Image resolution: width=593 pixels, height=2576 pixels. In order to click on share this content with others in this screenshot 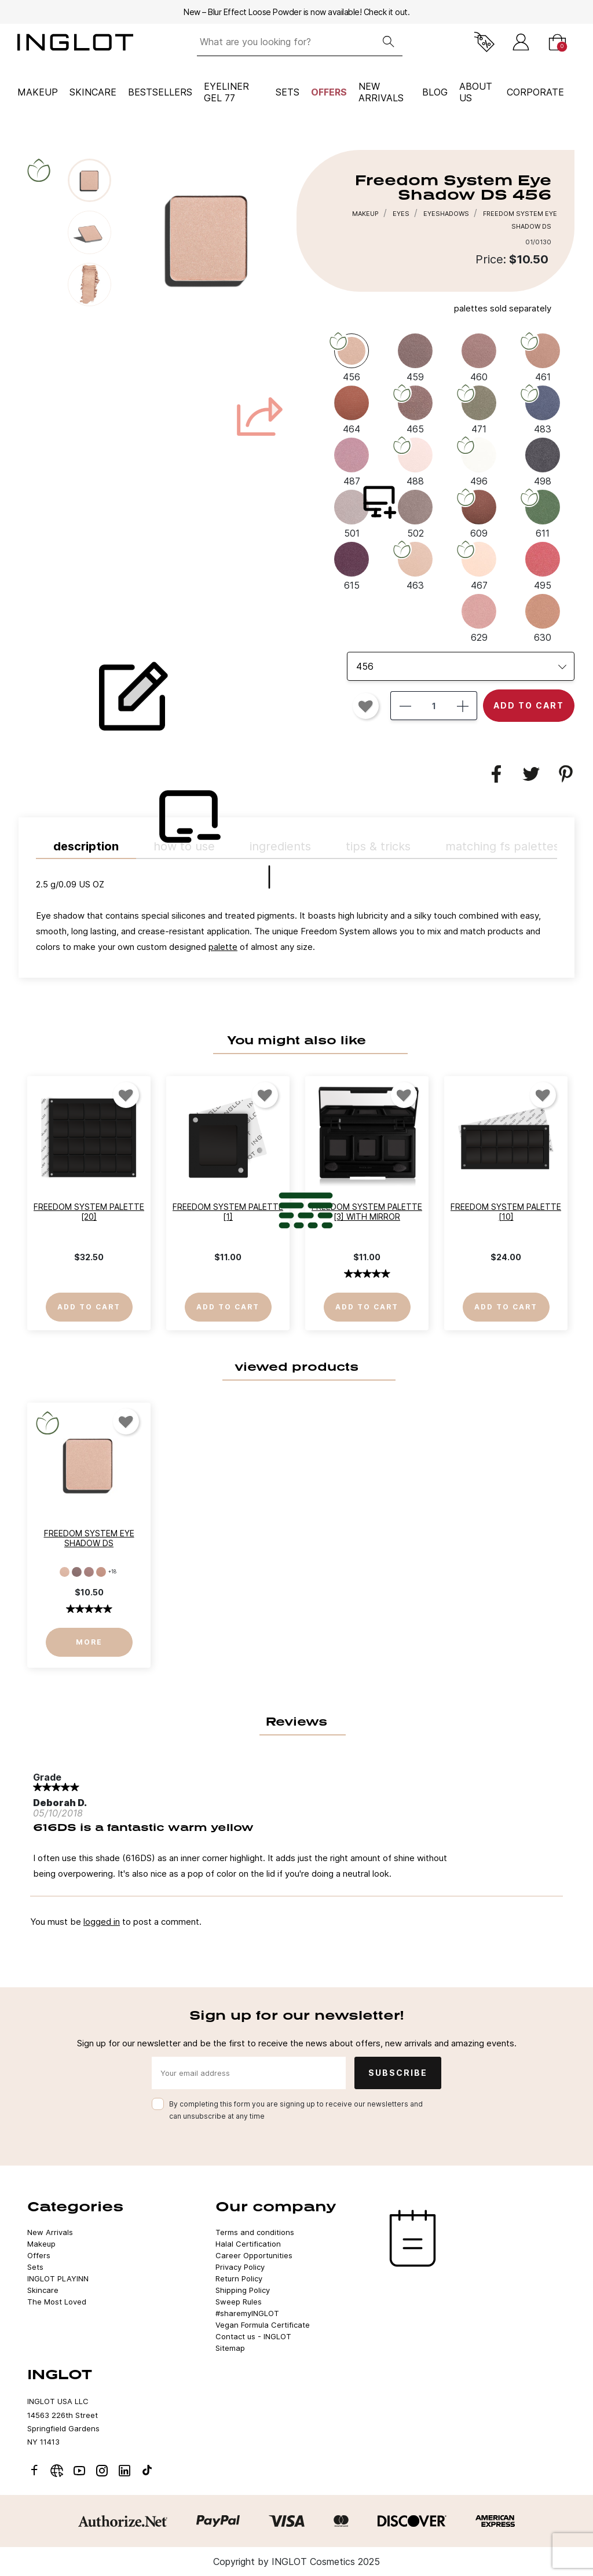, I will do `click(259, 414)`.